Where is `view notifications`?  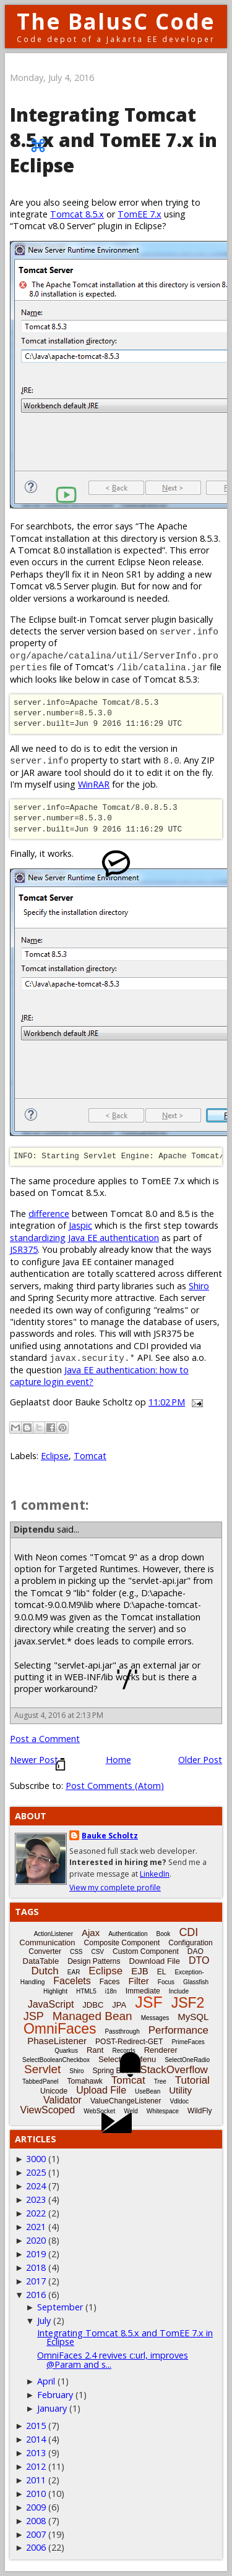 view notifications is located at coordinates (130, 2063).